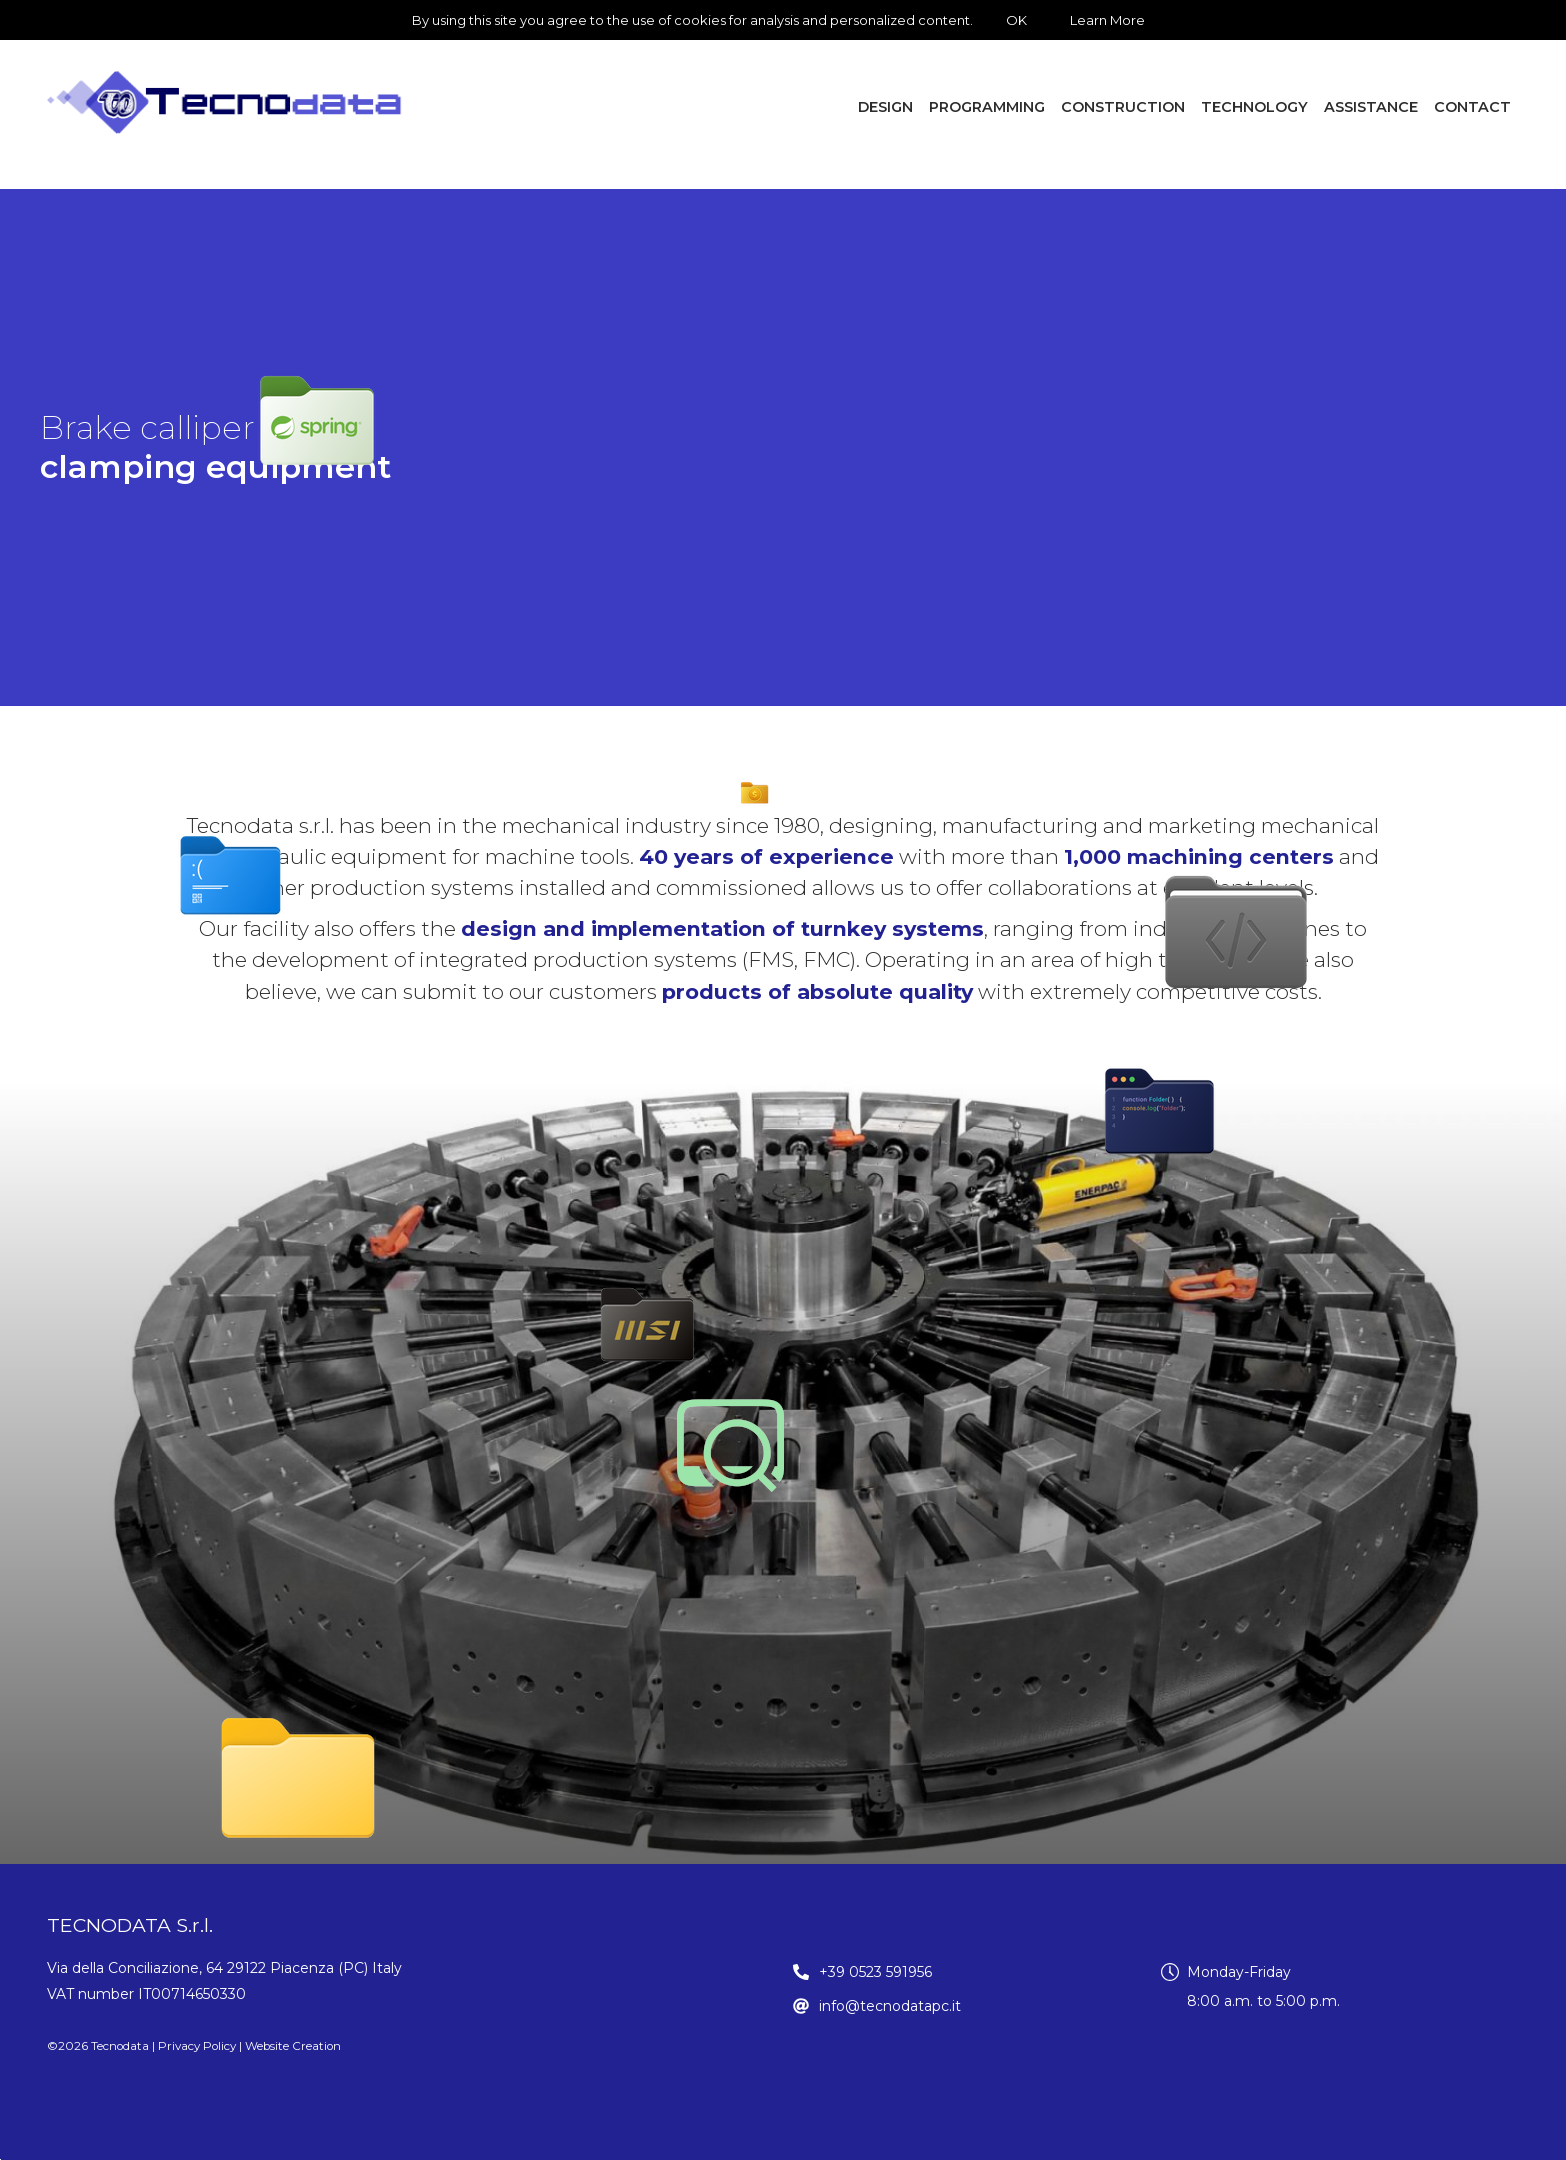  Describe the element at coordinates (230, 878) in the screenshot. I see `folder containing system crash logs or error reports` at that location.